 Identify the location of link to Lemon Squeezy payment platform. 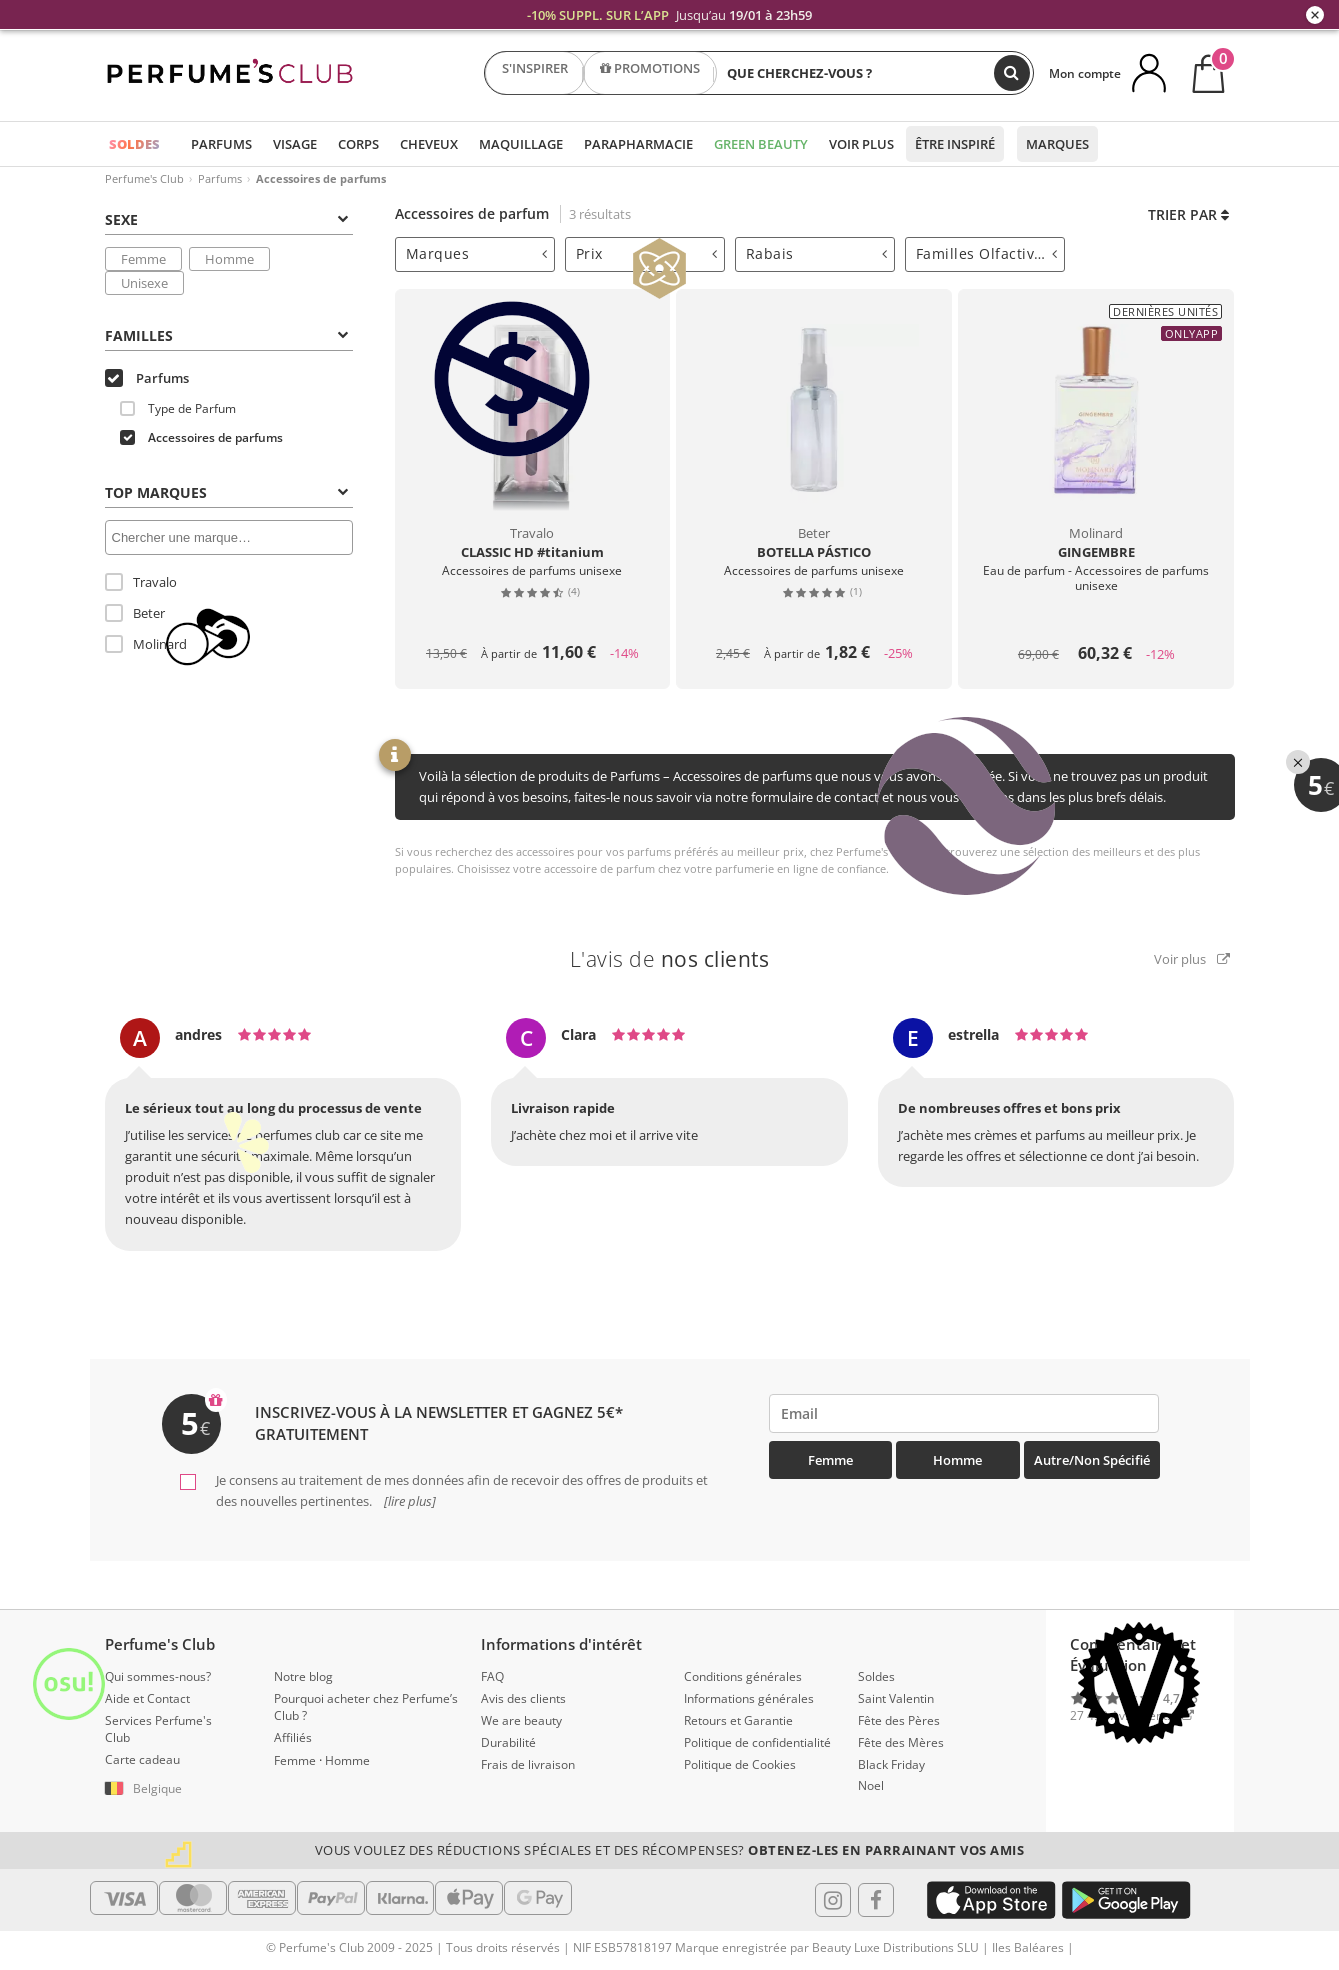
(246, 1142).